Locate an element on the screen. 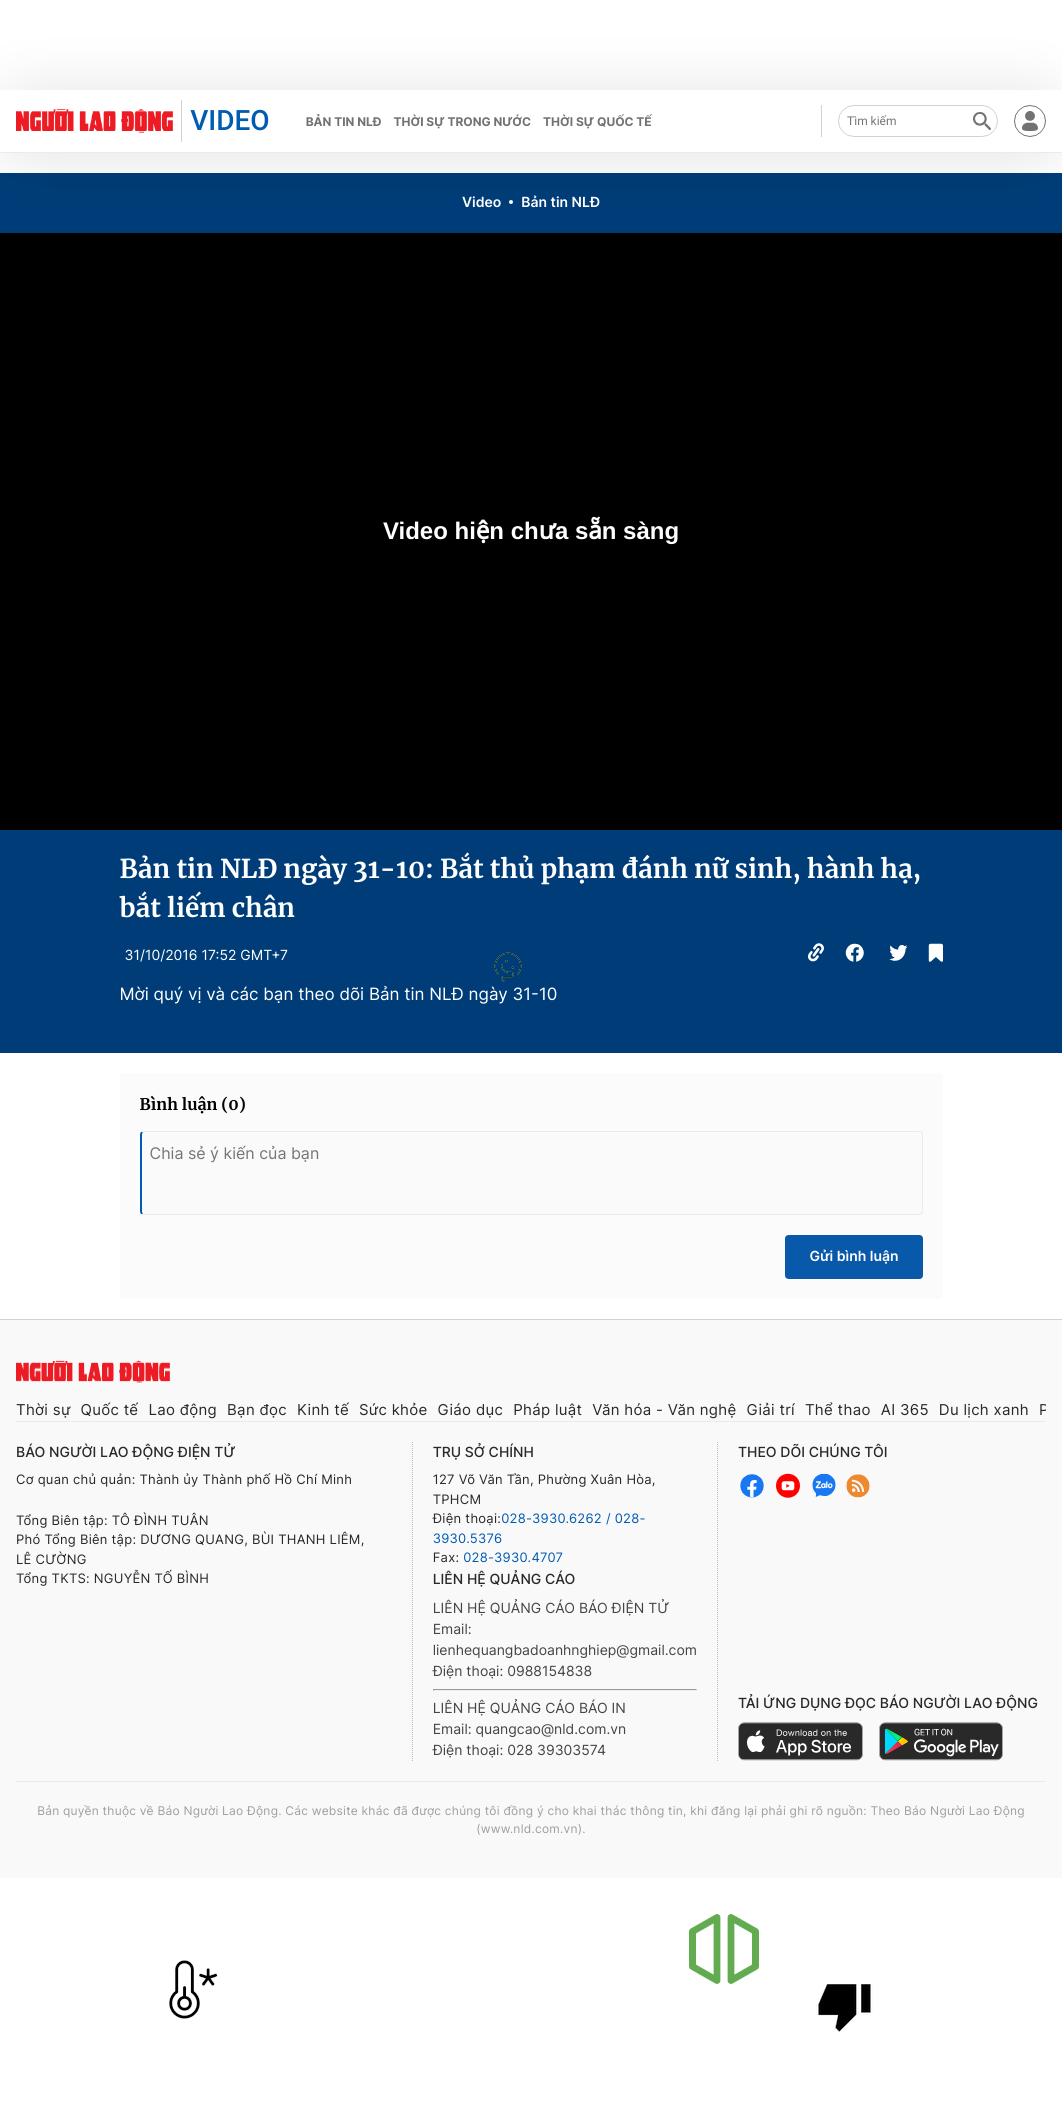  dislike or downvote content is located at coordinates (844, 2005).